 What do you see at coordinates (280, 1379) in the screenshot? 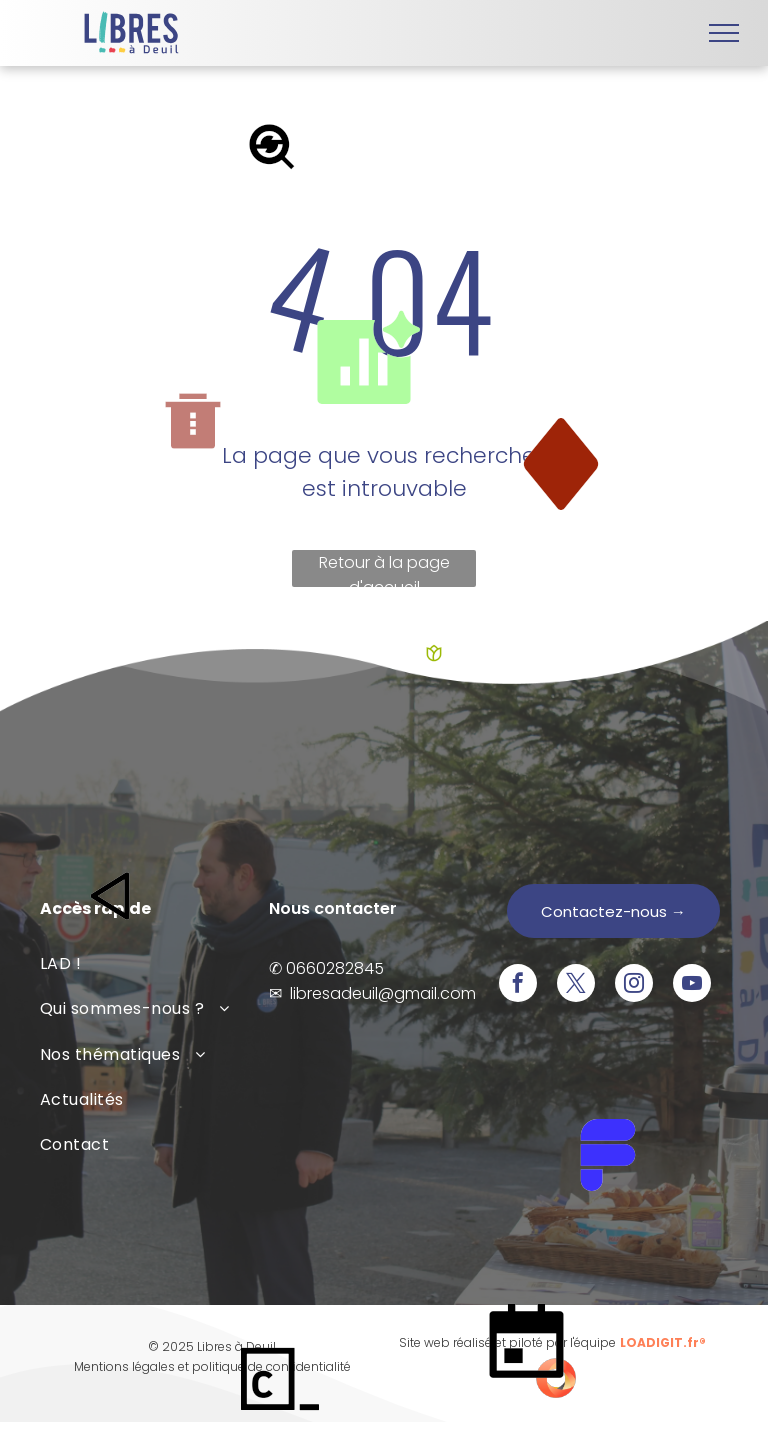
I see `open codecademy app or website` at bounding box center [280, 1379].